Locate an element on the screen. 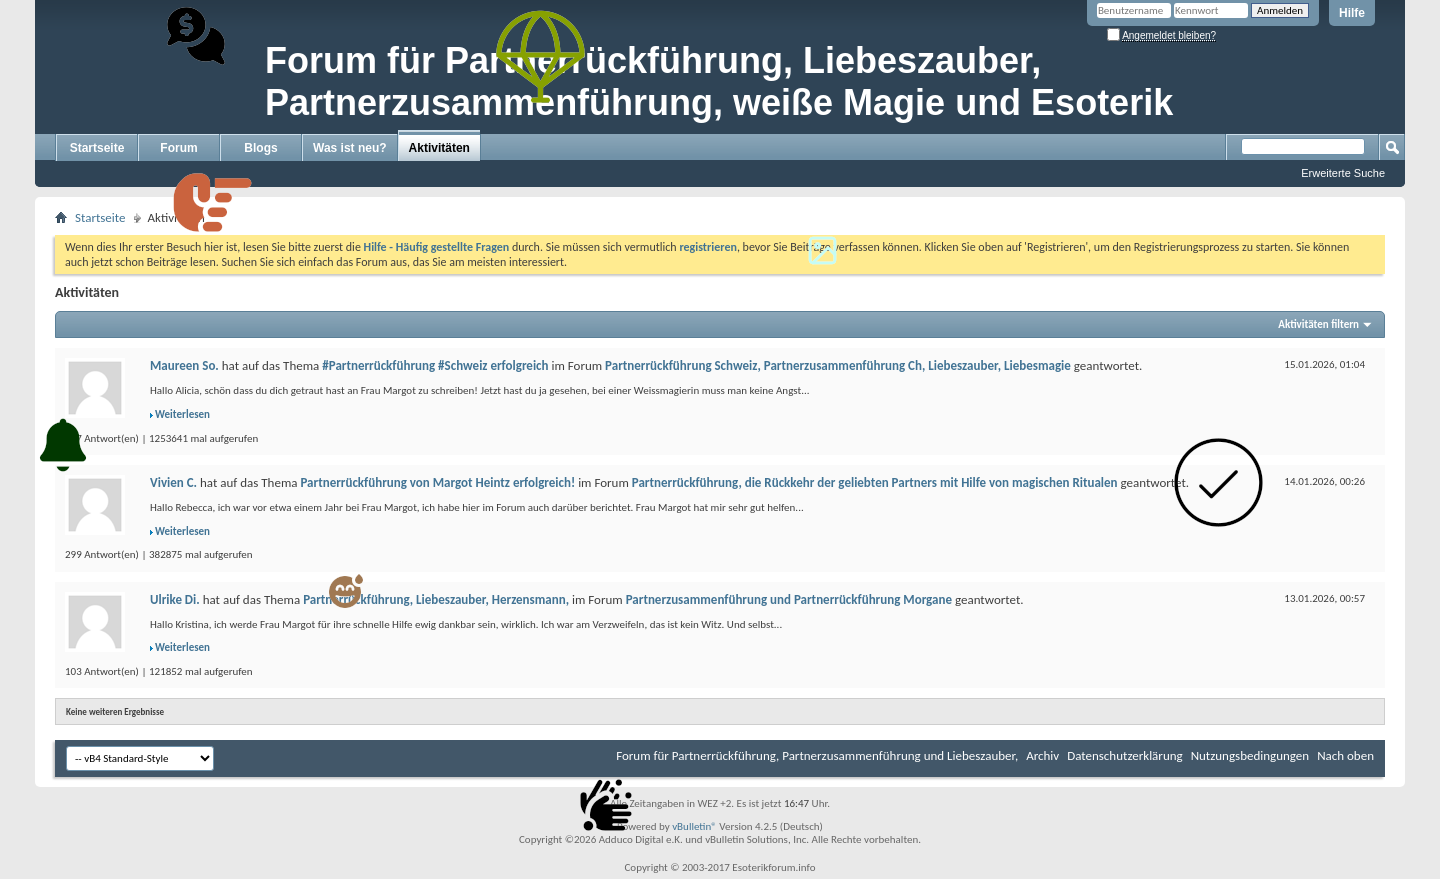 Image resolution: width=1440 pixels, height=879 pixels. indicates nervous or awkward reaction is located at coordinates (345, 592).